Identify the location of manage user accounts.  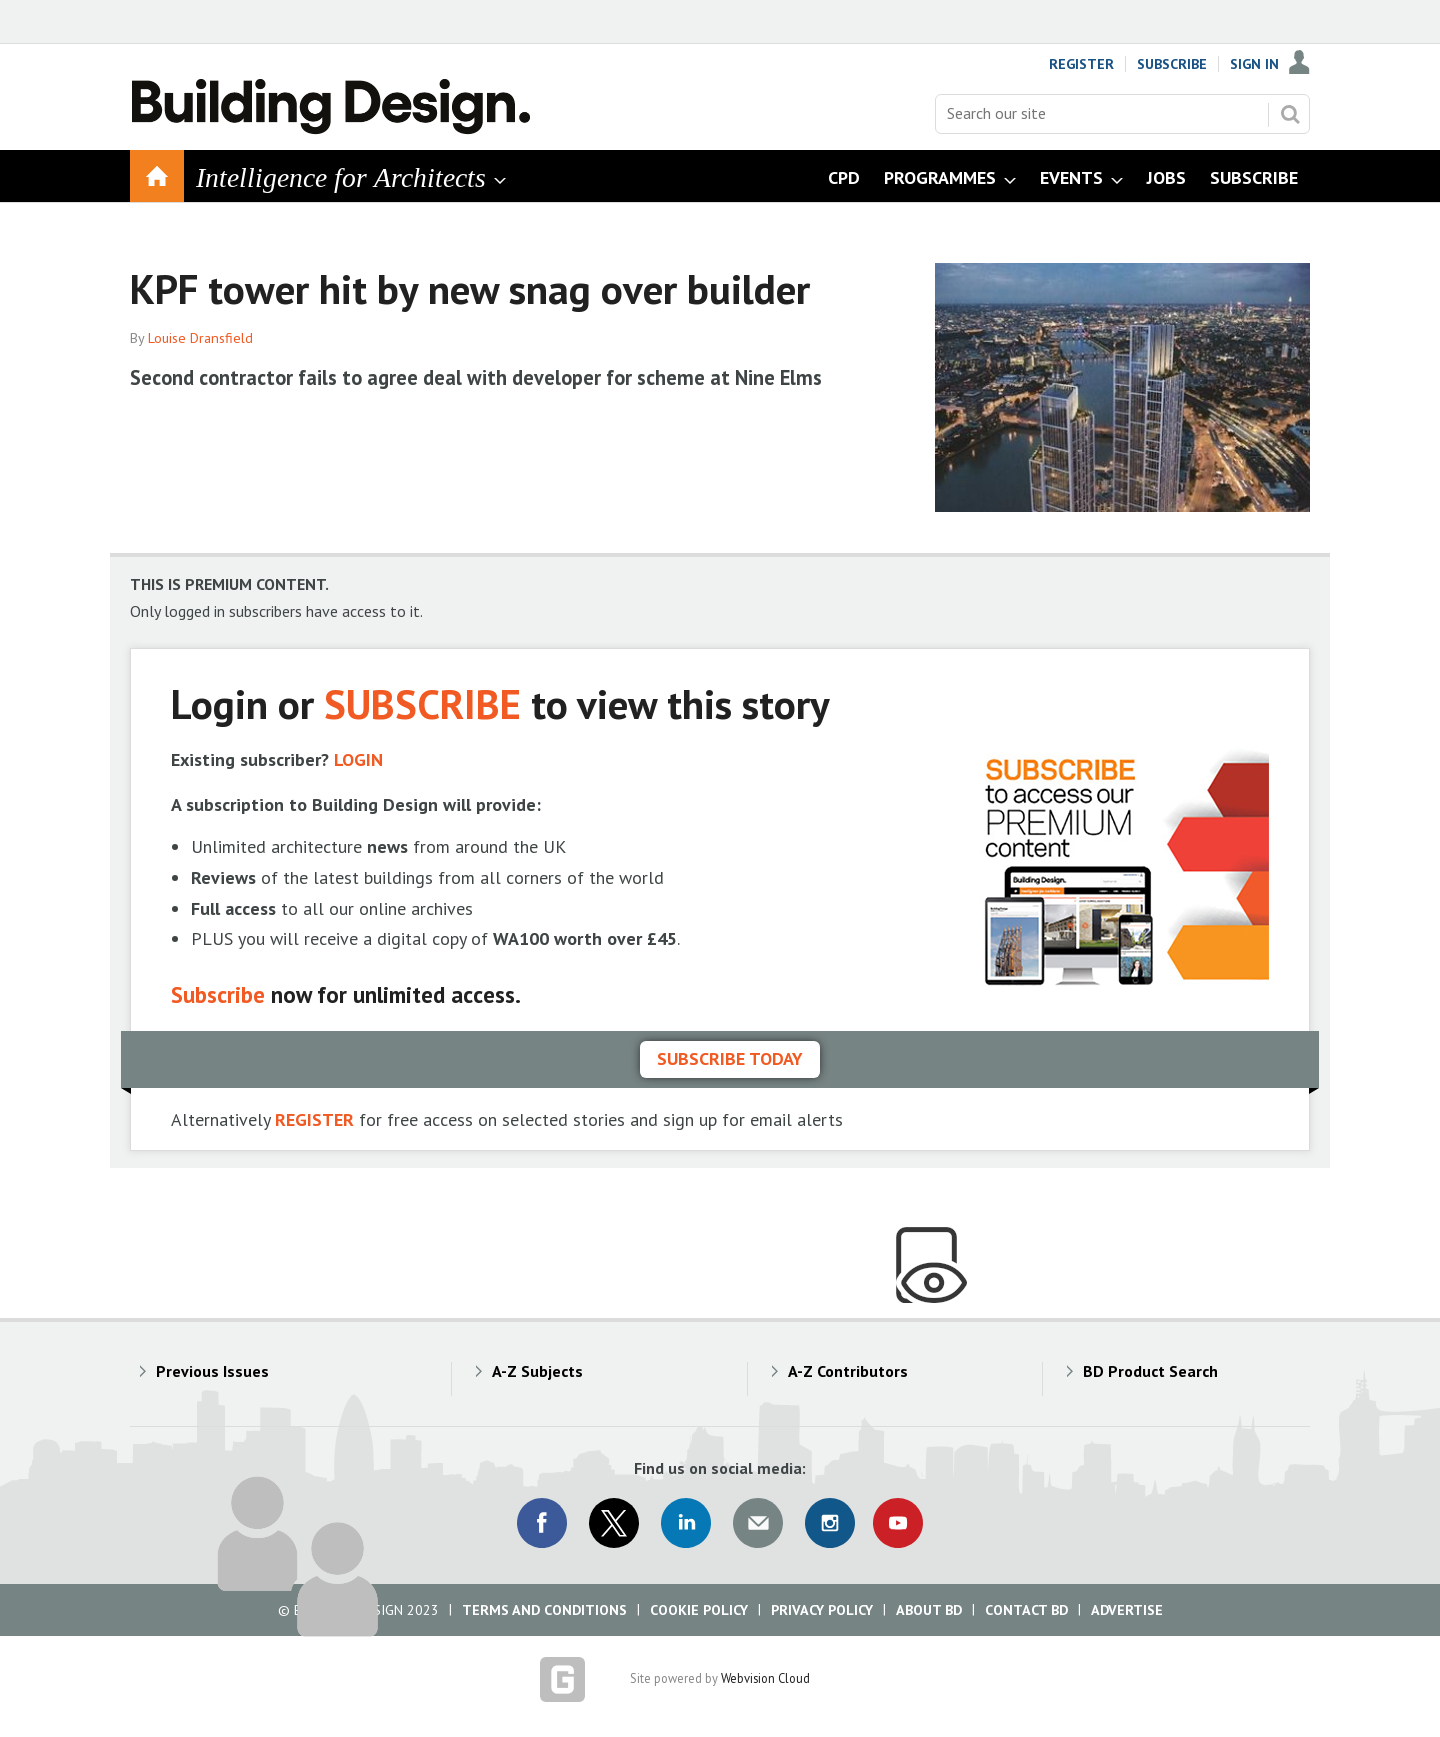
(297, 1556).